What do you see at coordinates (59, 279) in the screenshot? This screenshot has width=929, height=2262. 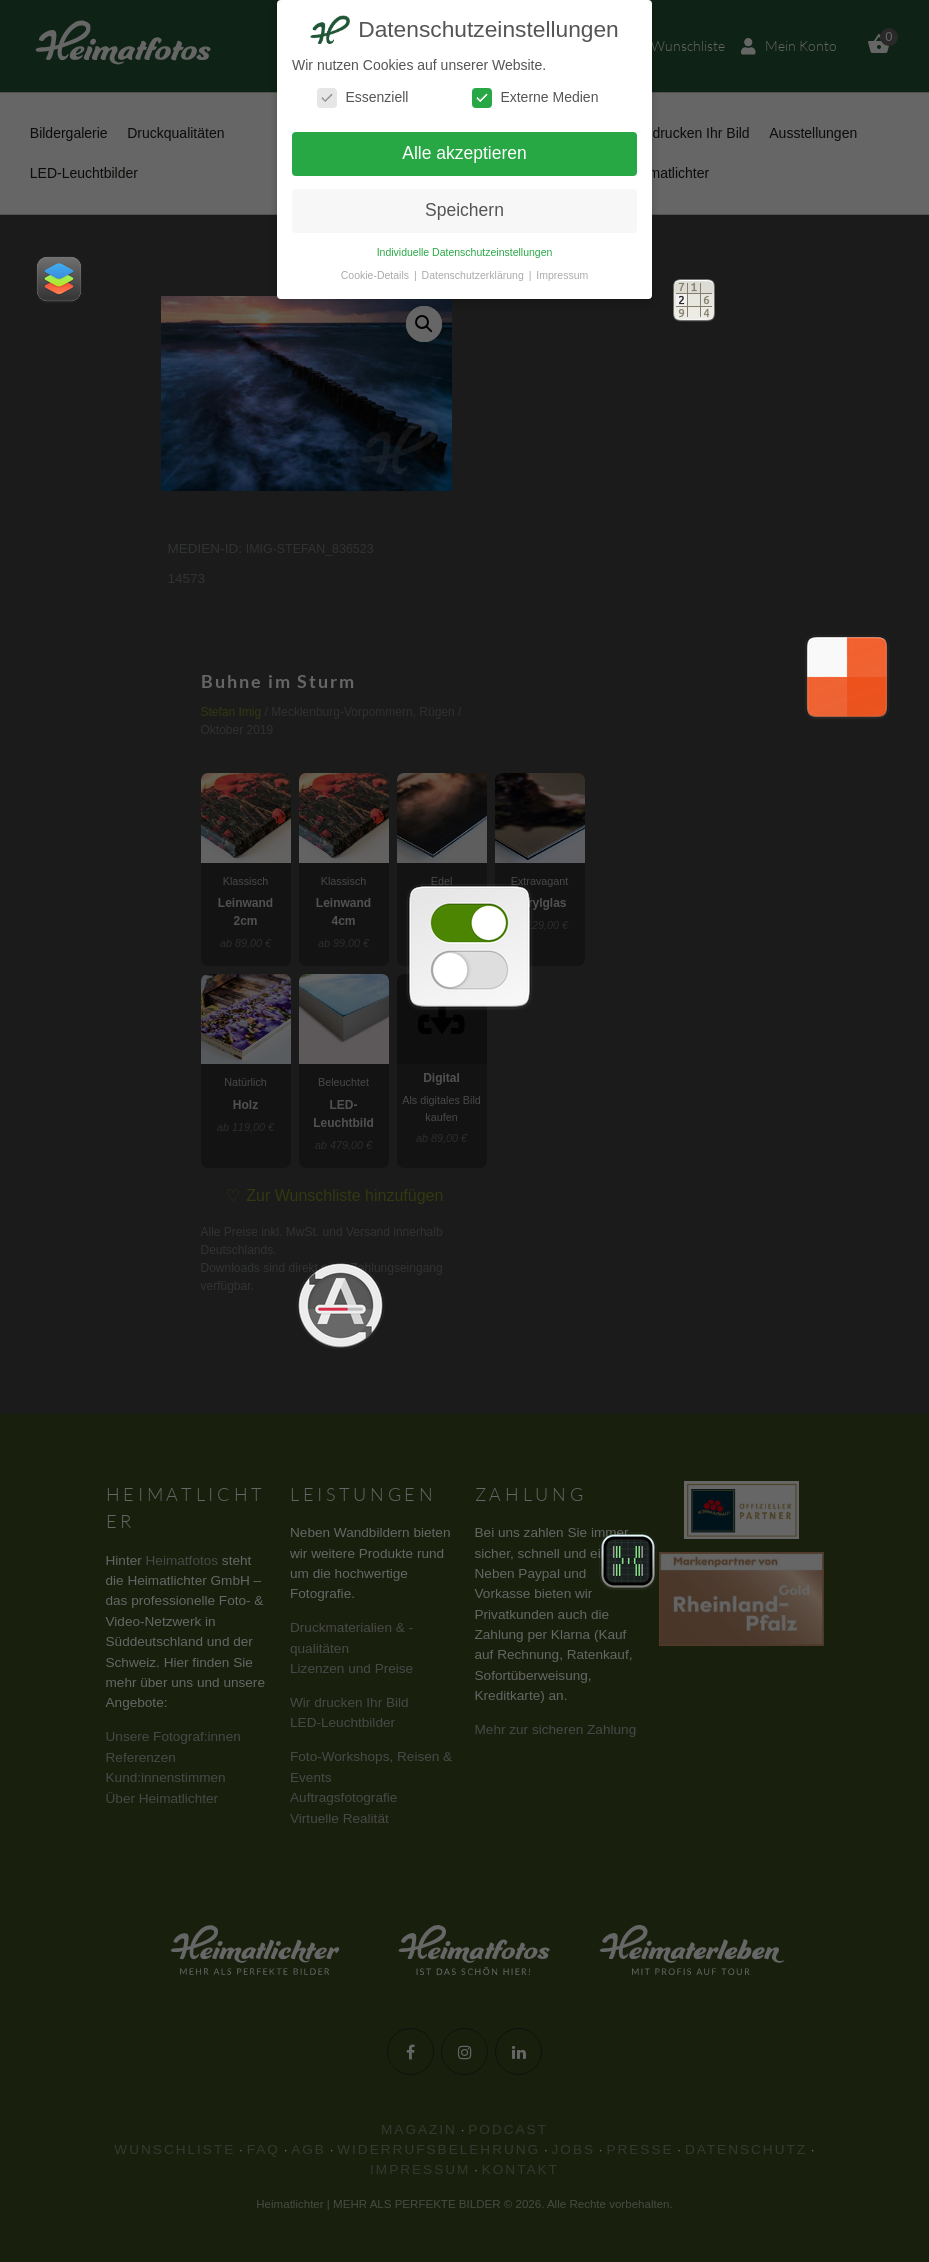 I see `open the ASC app` at bounding box center [59, 279].